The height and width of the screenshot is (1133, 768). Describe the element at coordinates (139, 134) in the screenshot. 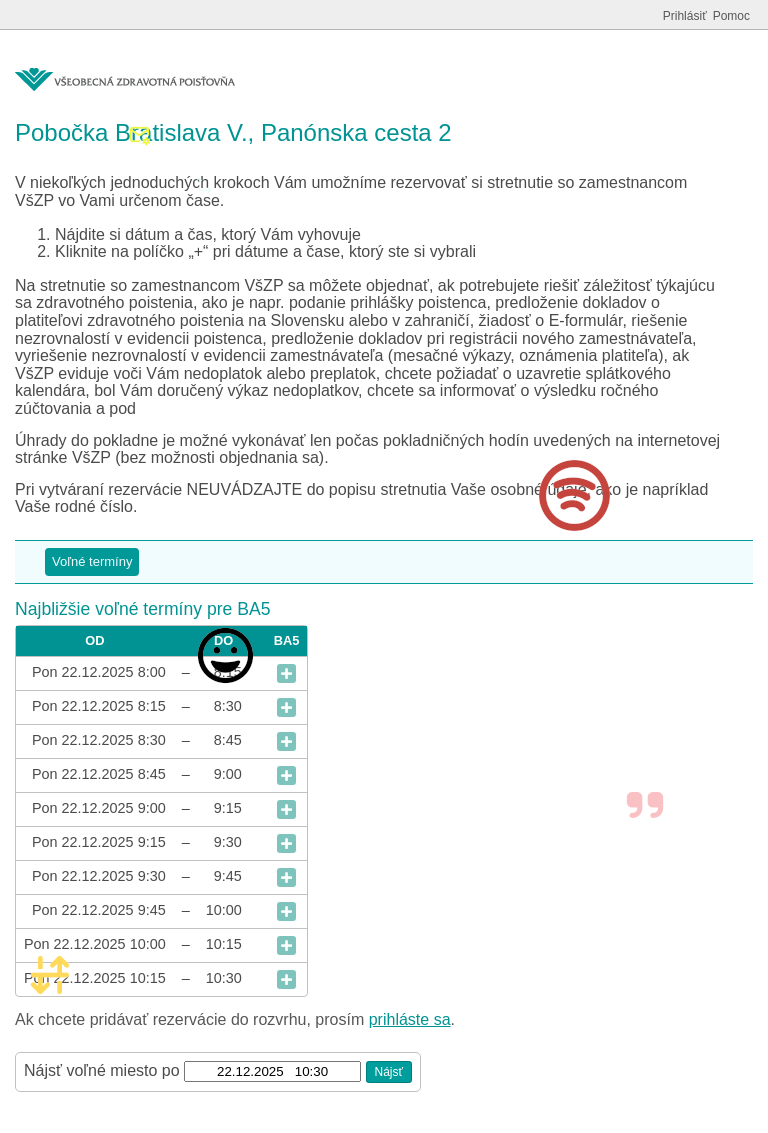

I see `access email settings` at that location.